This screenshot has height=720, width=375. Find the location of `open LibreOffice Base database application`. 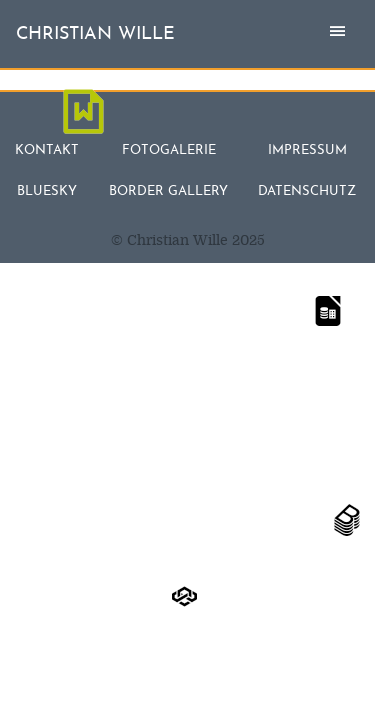

open LibreOffice Base database application is located at coordinates (328, 311).